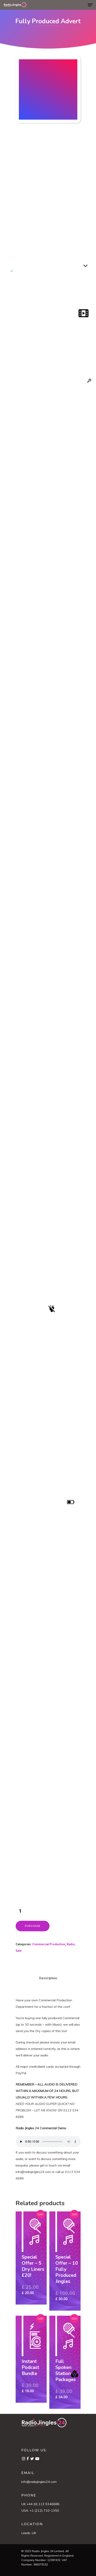 This screenshot has width=96, height=2576. What do you see at coordinates (83, 313) in the screenshot?
I see `play video or movie content` at bounding box center [83, 313].